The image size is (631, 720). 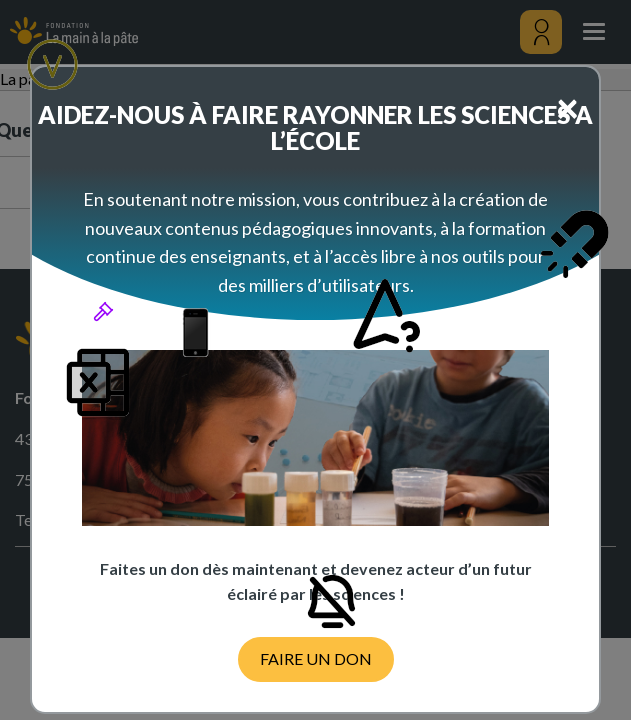 What do you see at coordinates (575, 243) in the screenshot?
I see `attract or pull related items together` at bounding box center [575, 243].